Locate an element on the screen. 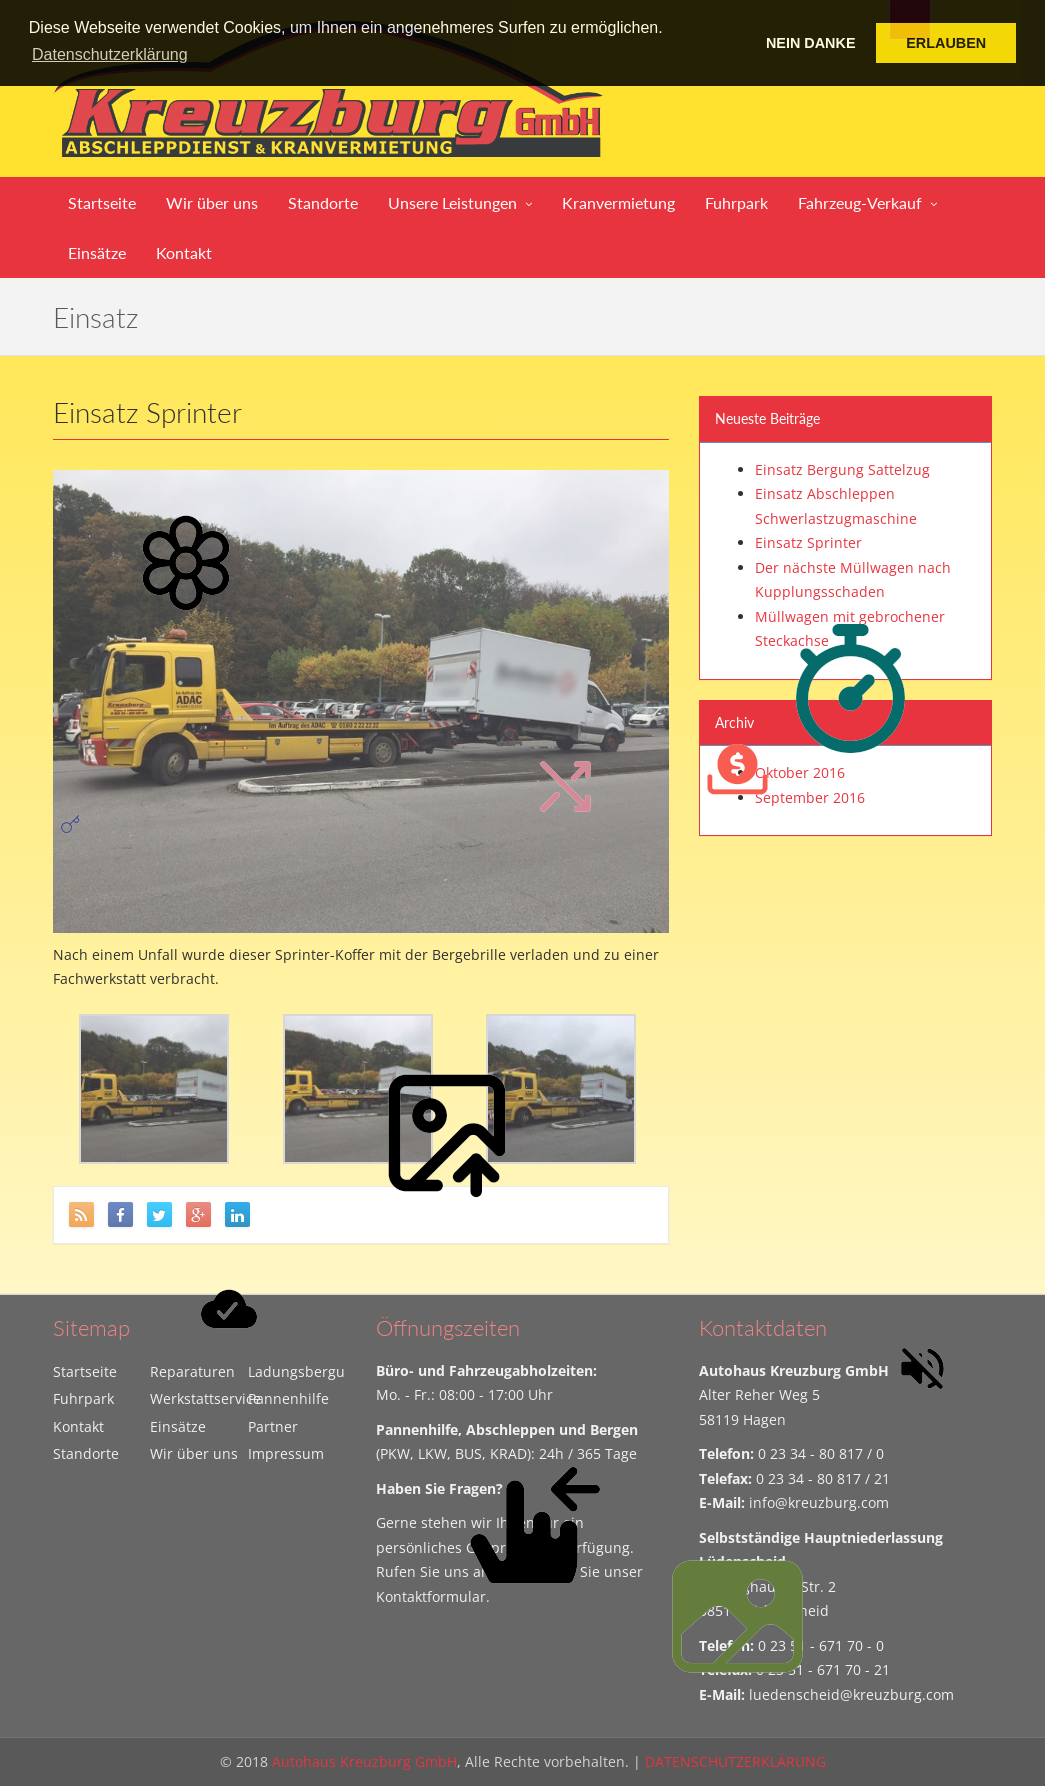 Image resolution: width=1045 pixels, height=1786 pixels. file successfully uploaded to cloud storage is located at coordinates (229, 1309).